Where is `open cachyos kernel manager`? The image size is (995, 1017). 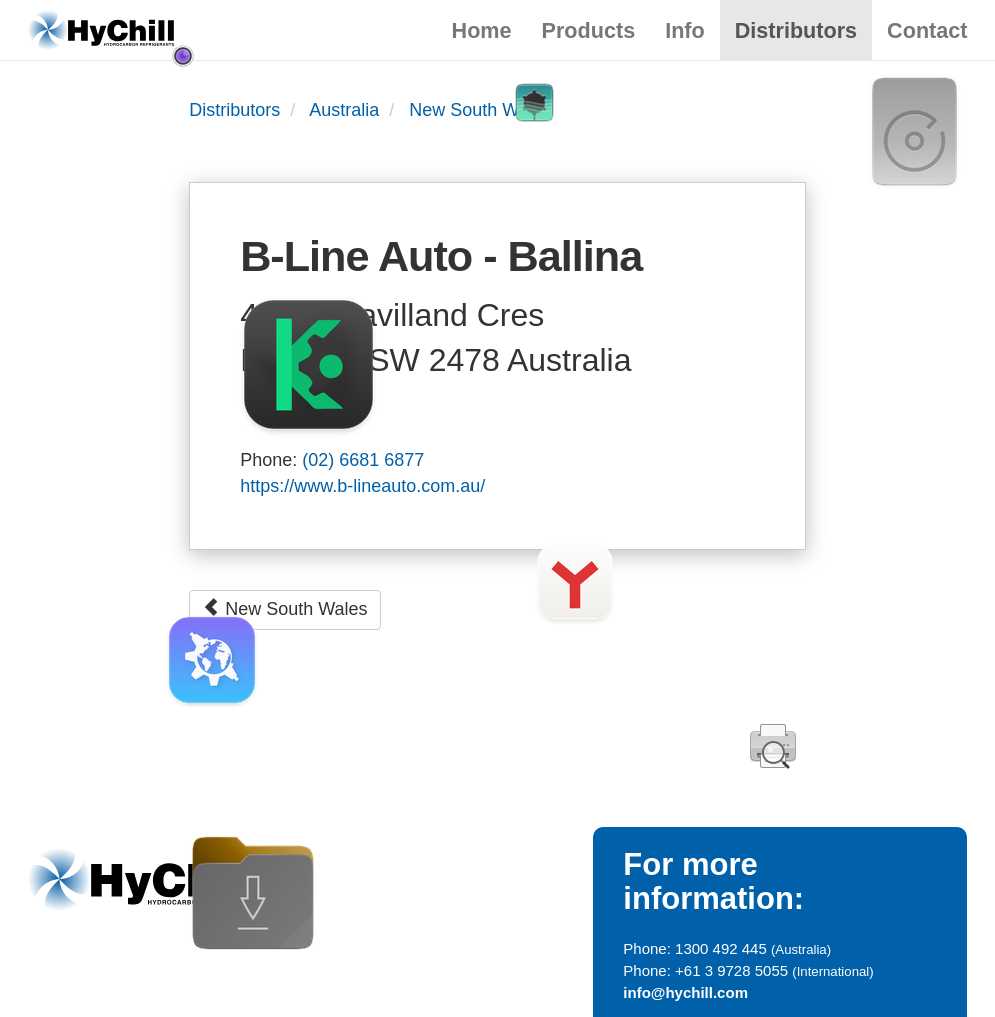 open cachyos kernel manager is located at coordinates (308, 364).